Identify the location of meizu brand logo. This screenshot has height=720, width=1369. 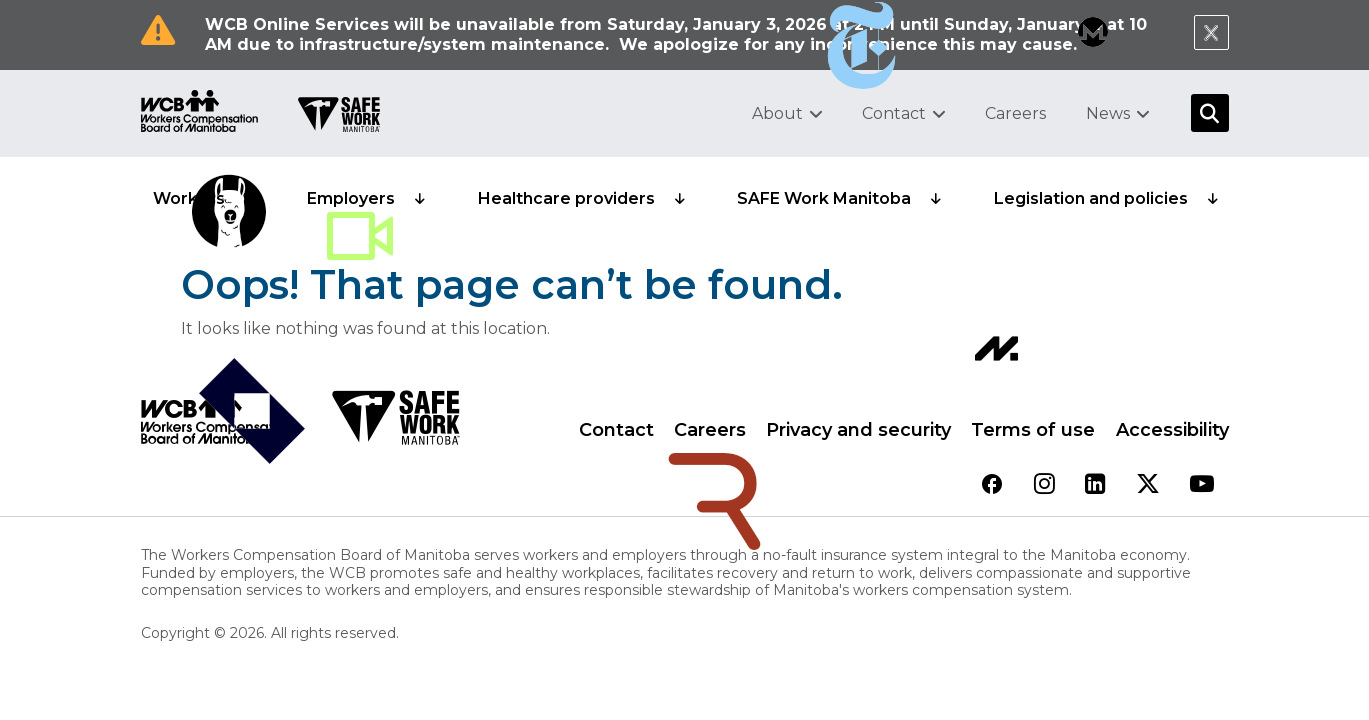
(996, 348).